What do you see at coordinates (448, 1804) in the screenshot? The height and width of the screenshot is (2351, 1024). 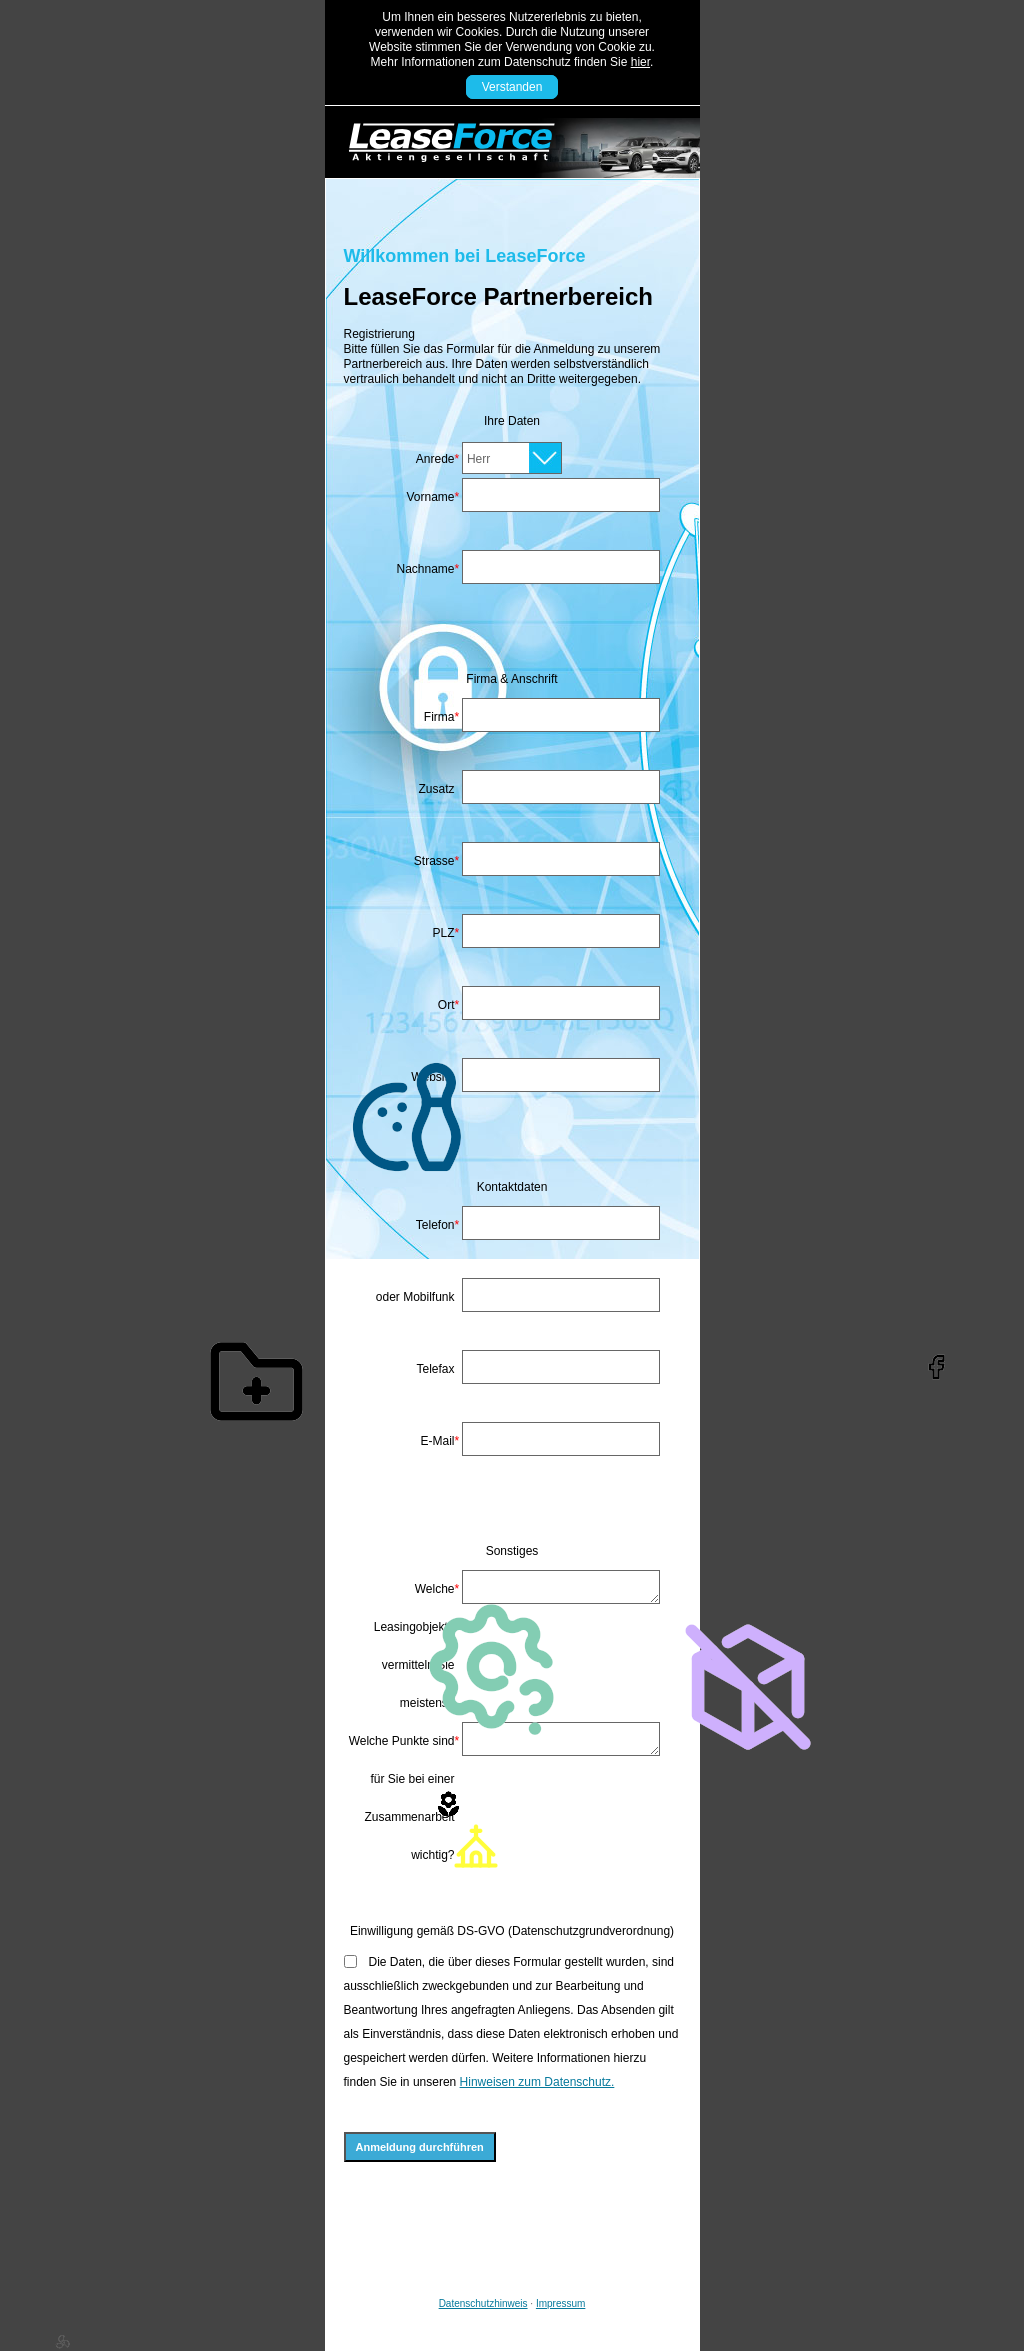 I see `find nearby florists or flower shops` at bounding box center [448, 1804].